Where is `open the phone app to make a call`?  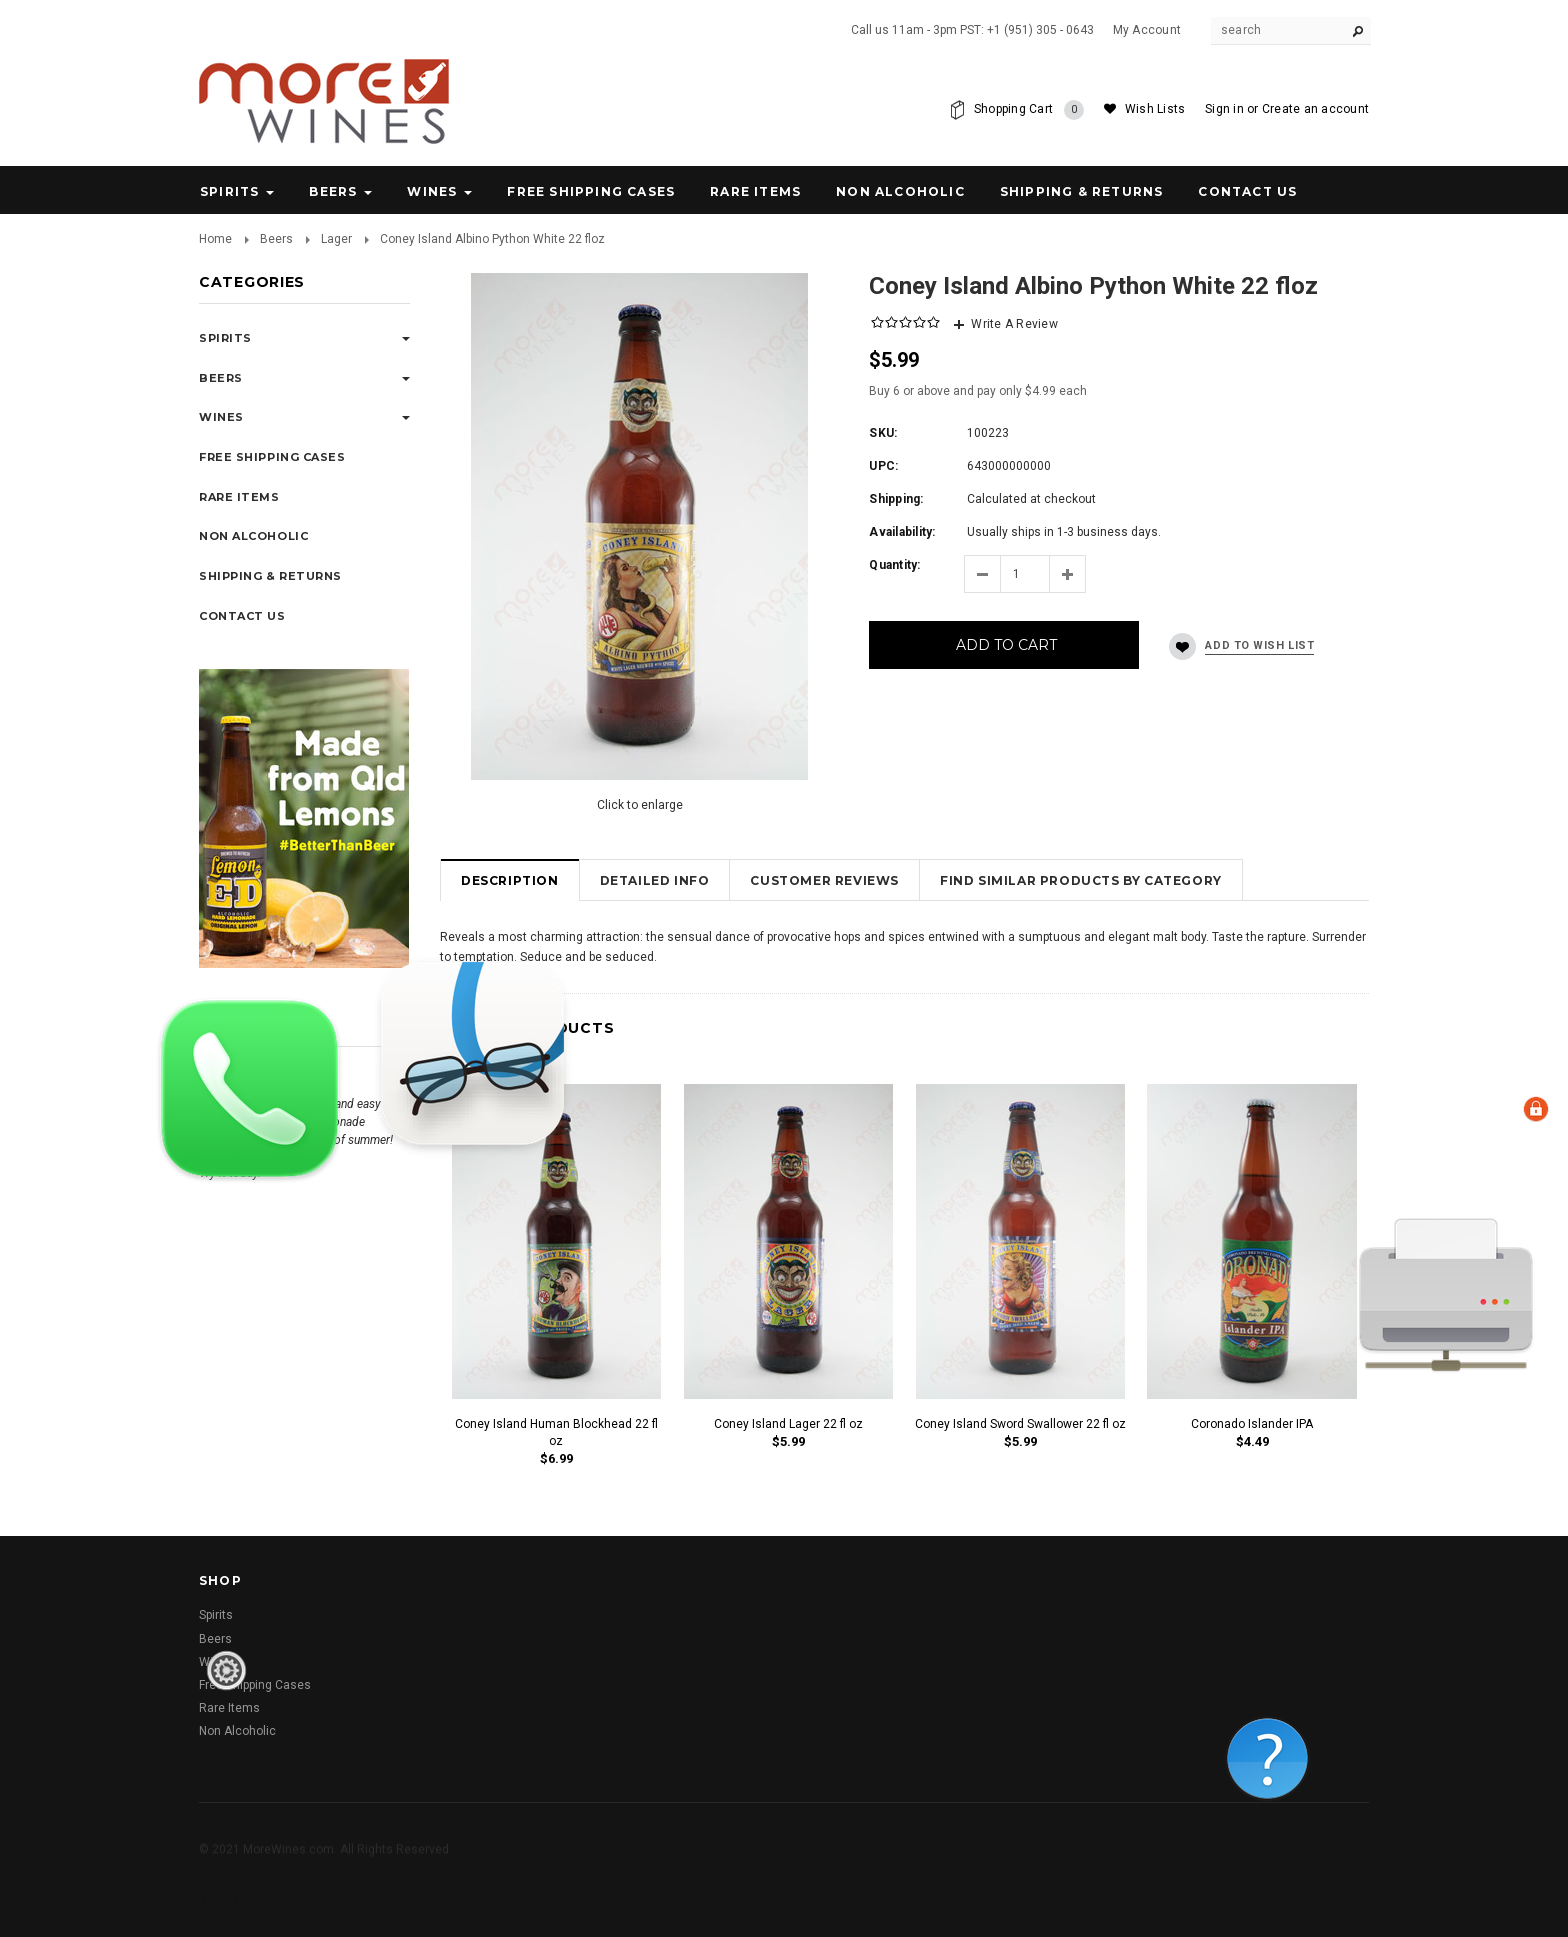
open the phone app to make a call is located at coordinates (249, 1088).